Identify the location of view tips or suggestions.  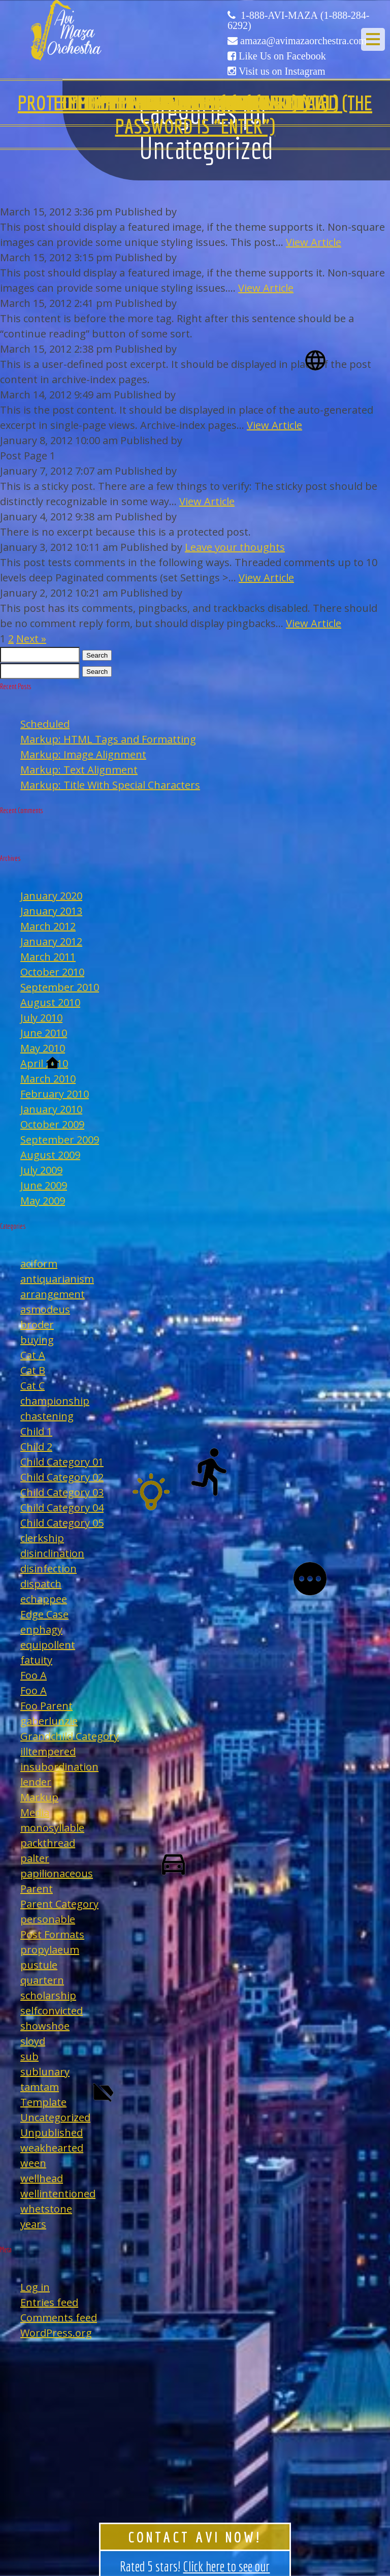
(151, 1492).